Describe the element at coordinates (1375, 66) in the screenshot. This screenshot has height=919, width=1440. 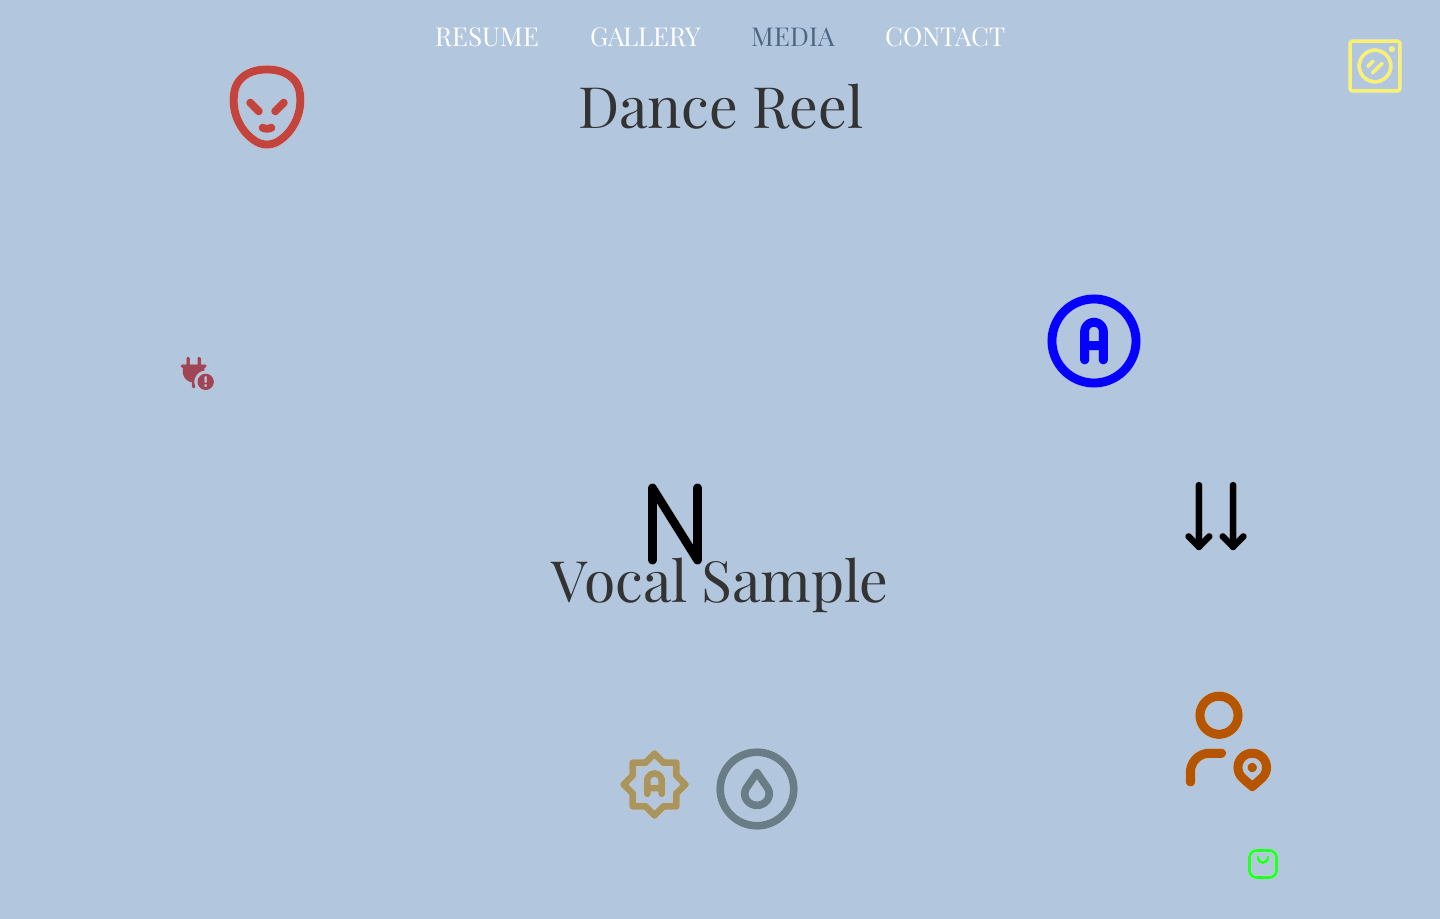
I see `access laundry or appliance controls` at that location.